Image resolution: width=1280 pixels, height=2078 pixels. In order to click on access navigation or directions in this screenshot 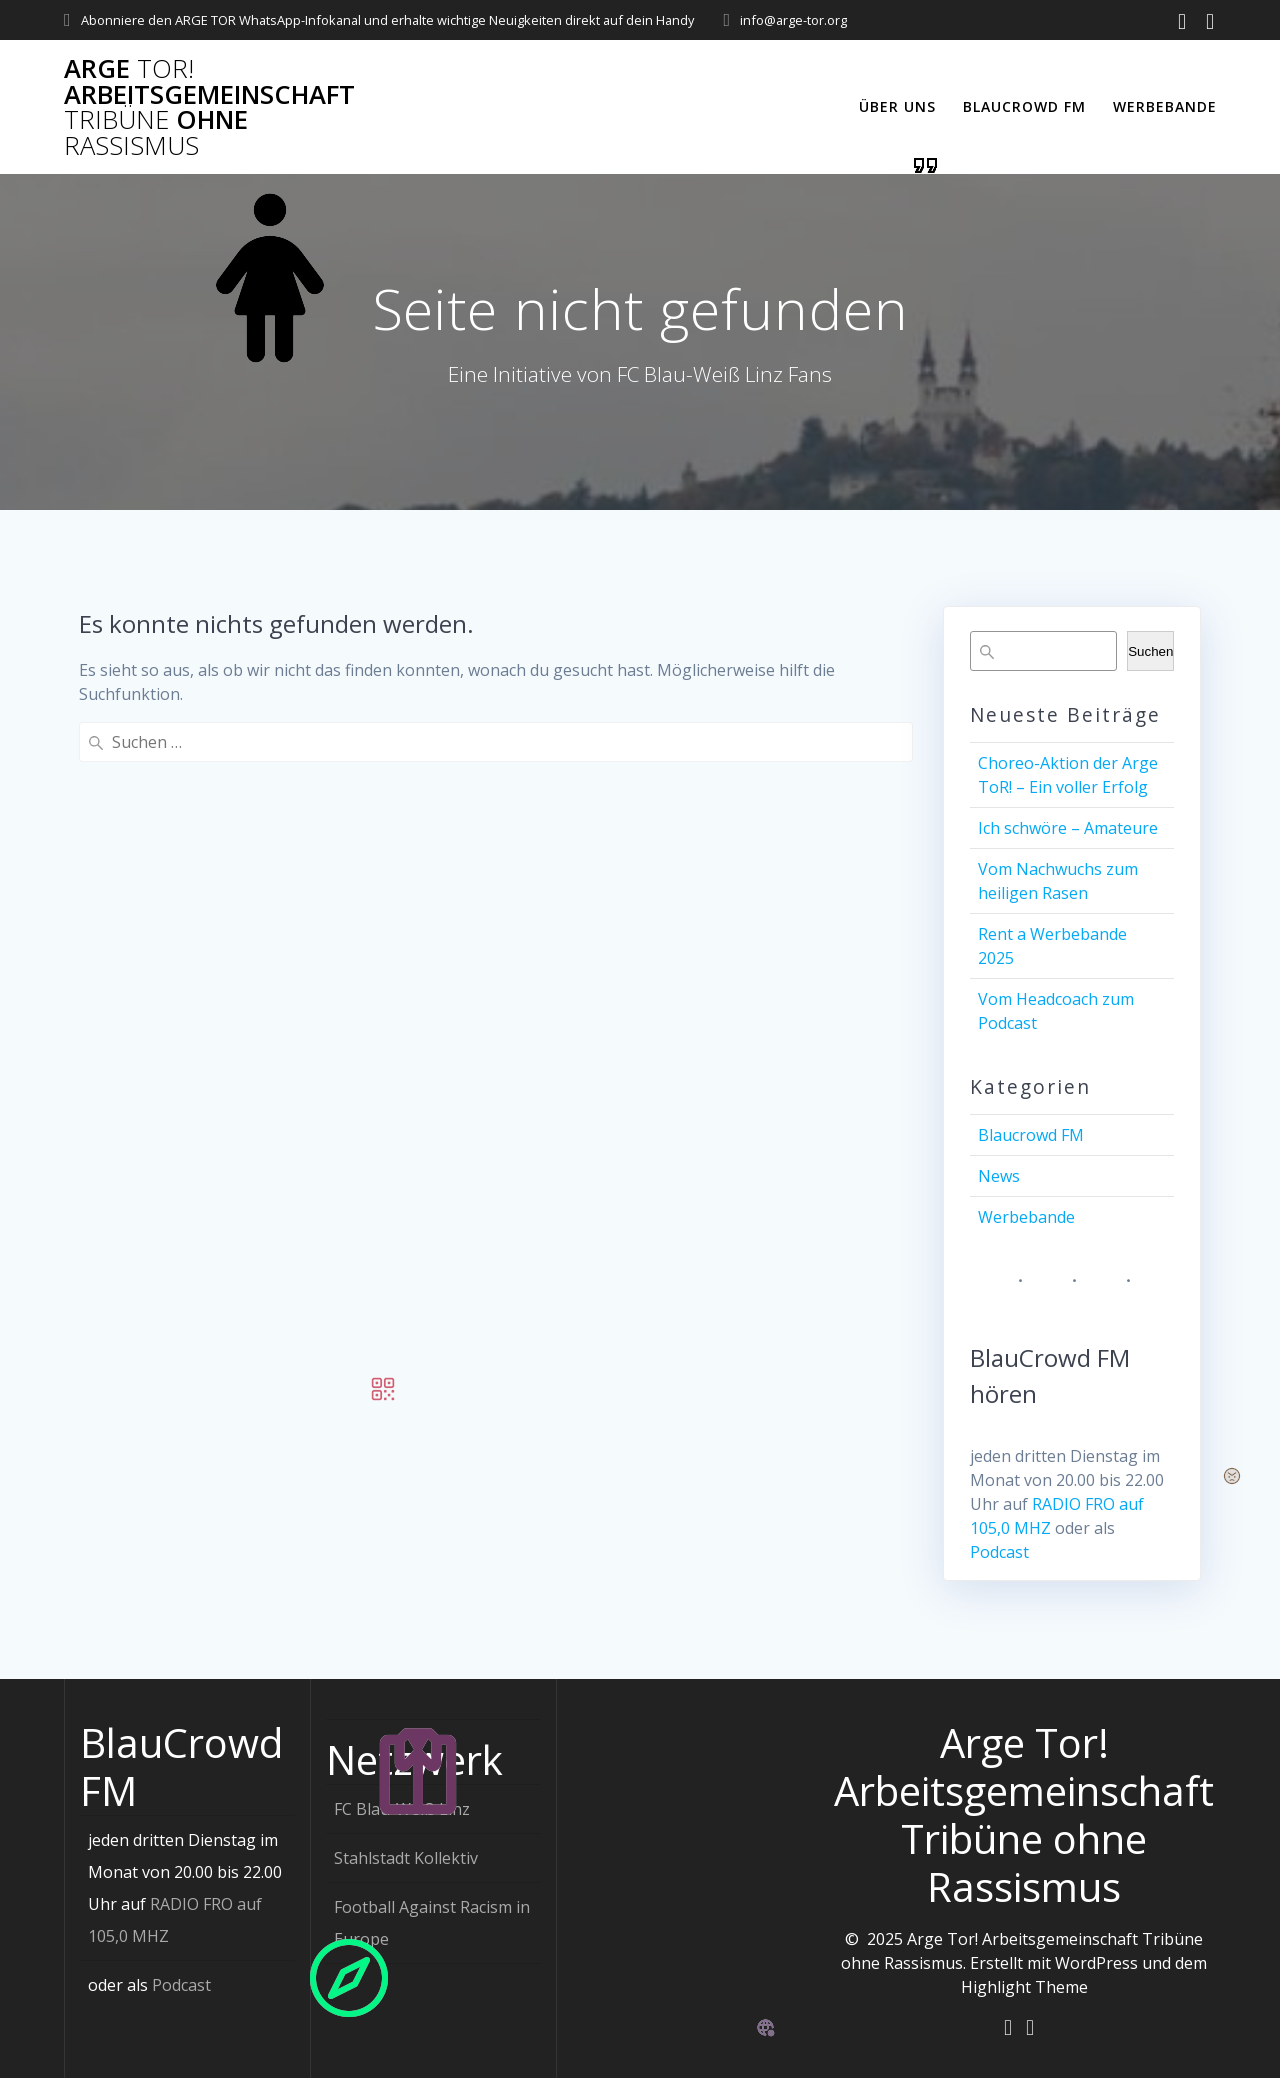, I will do `click(349, 1978)`.